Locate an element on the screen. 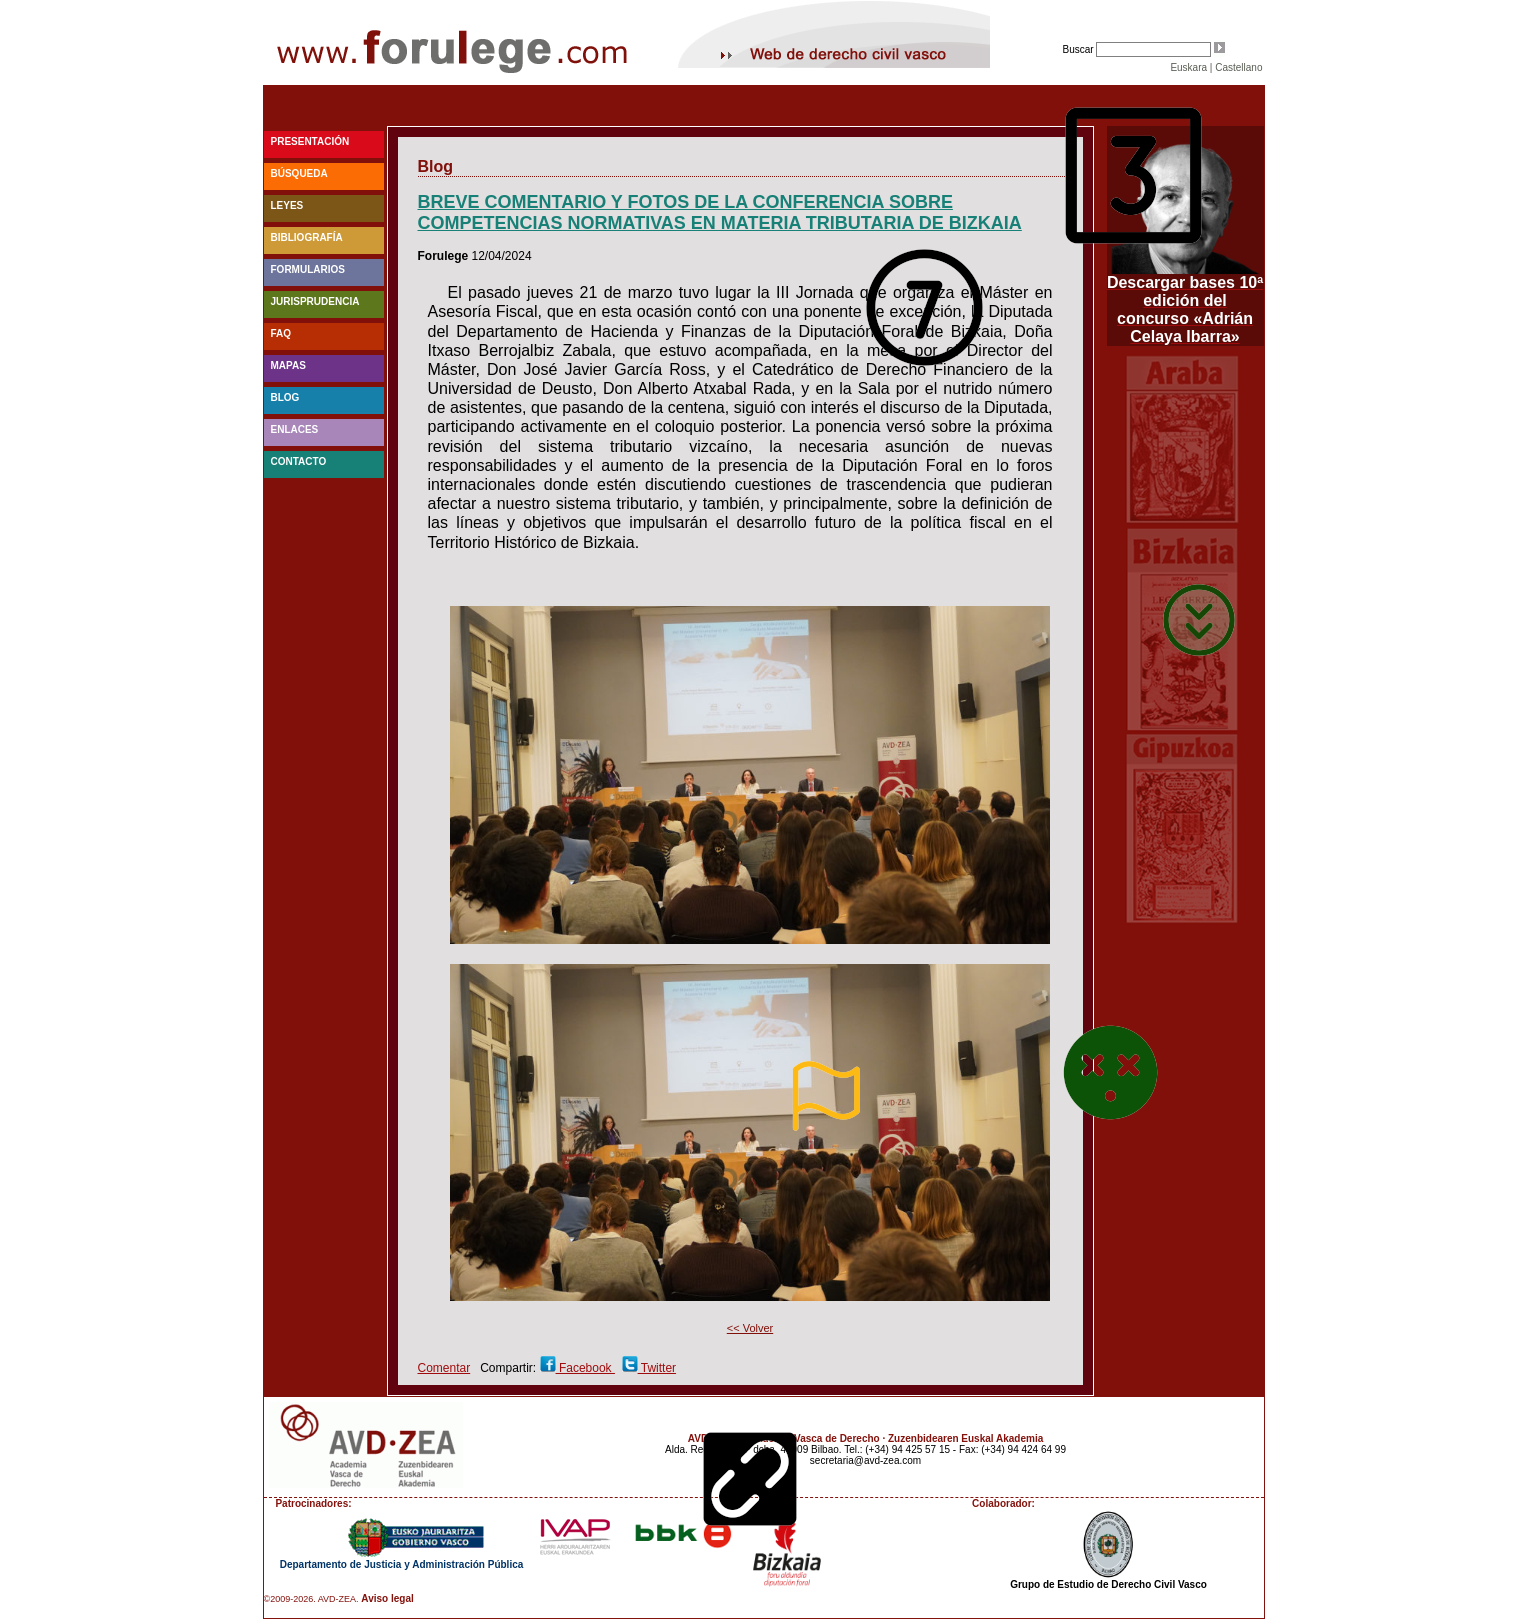  flag or report content is located at coordinates (823, 1094).